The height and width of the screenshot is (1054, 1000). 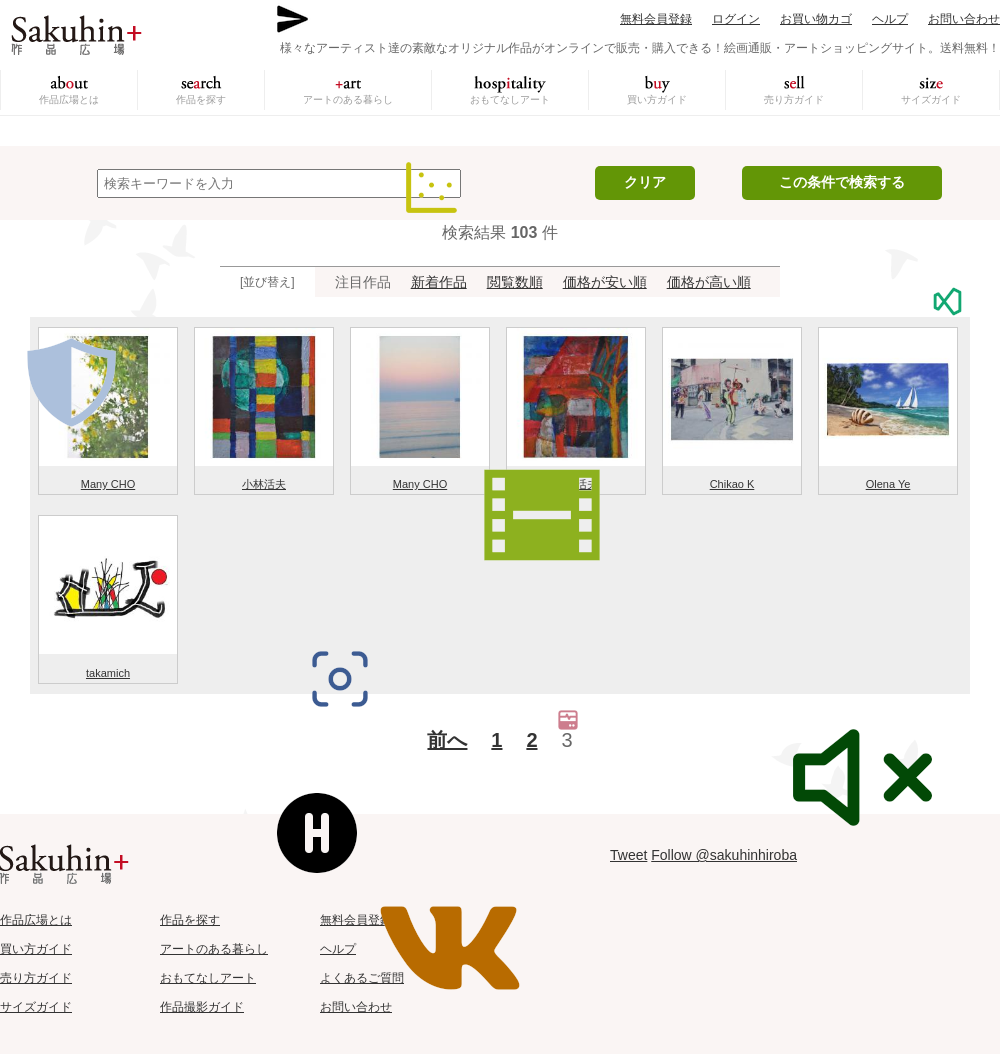 I want to click on send a message or submit content, so click(x=293, y=19).